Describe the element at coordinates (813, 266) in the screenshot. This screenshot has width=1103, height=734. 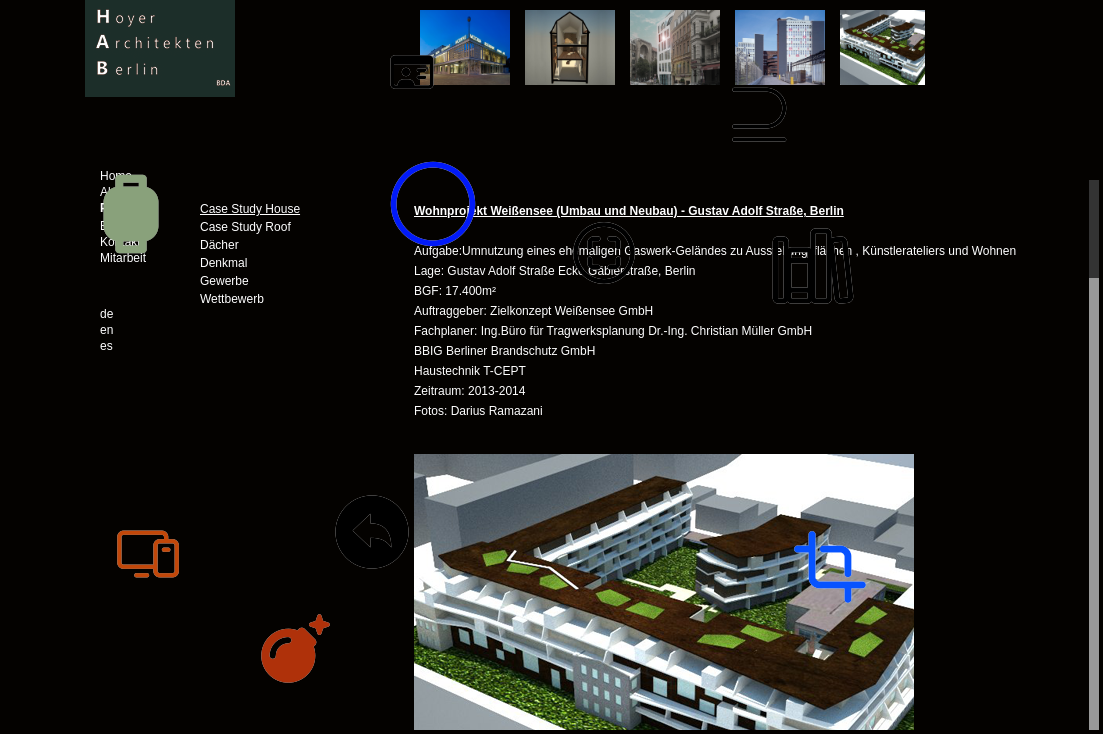
I see `access your library or collection` at that location.